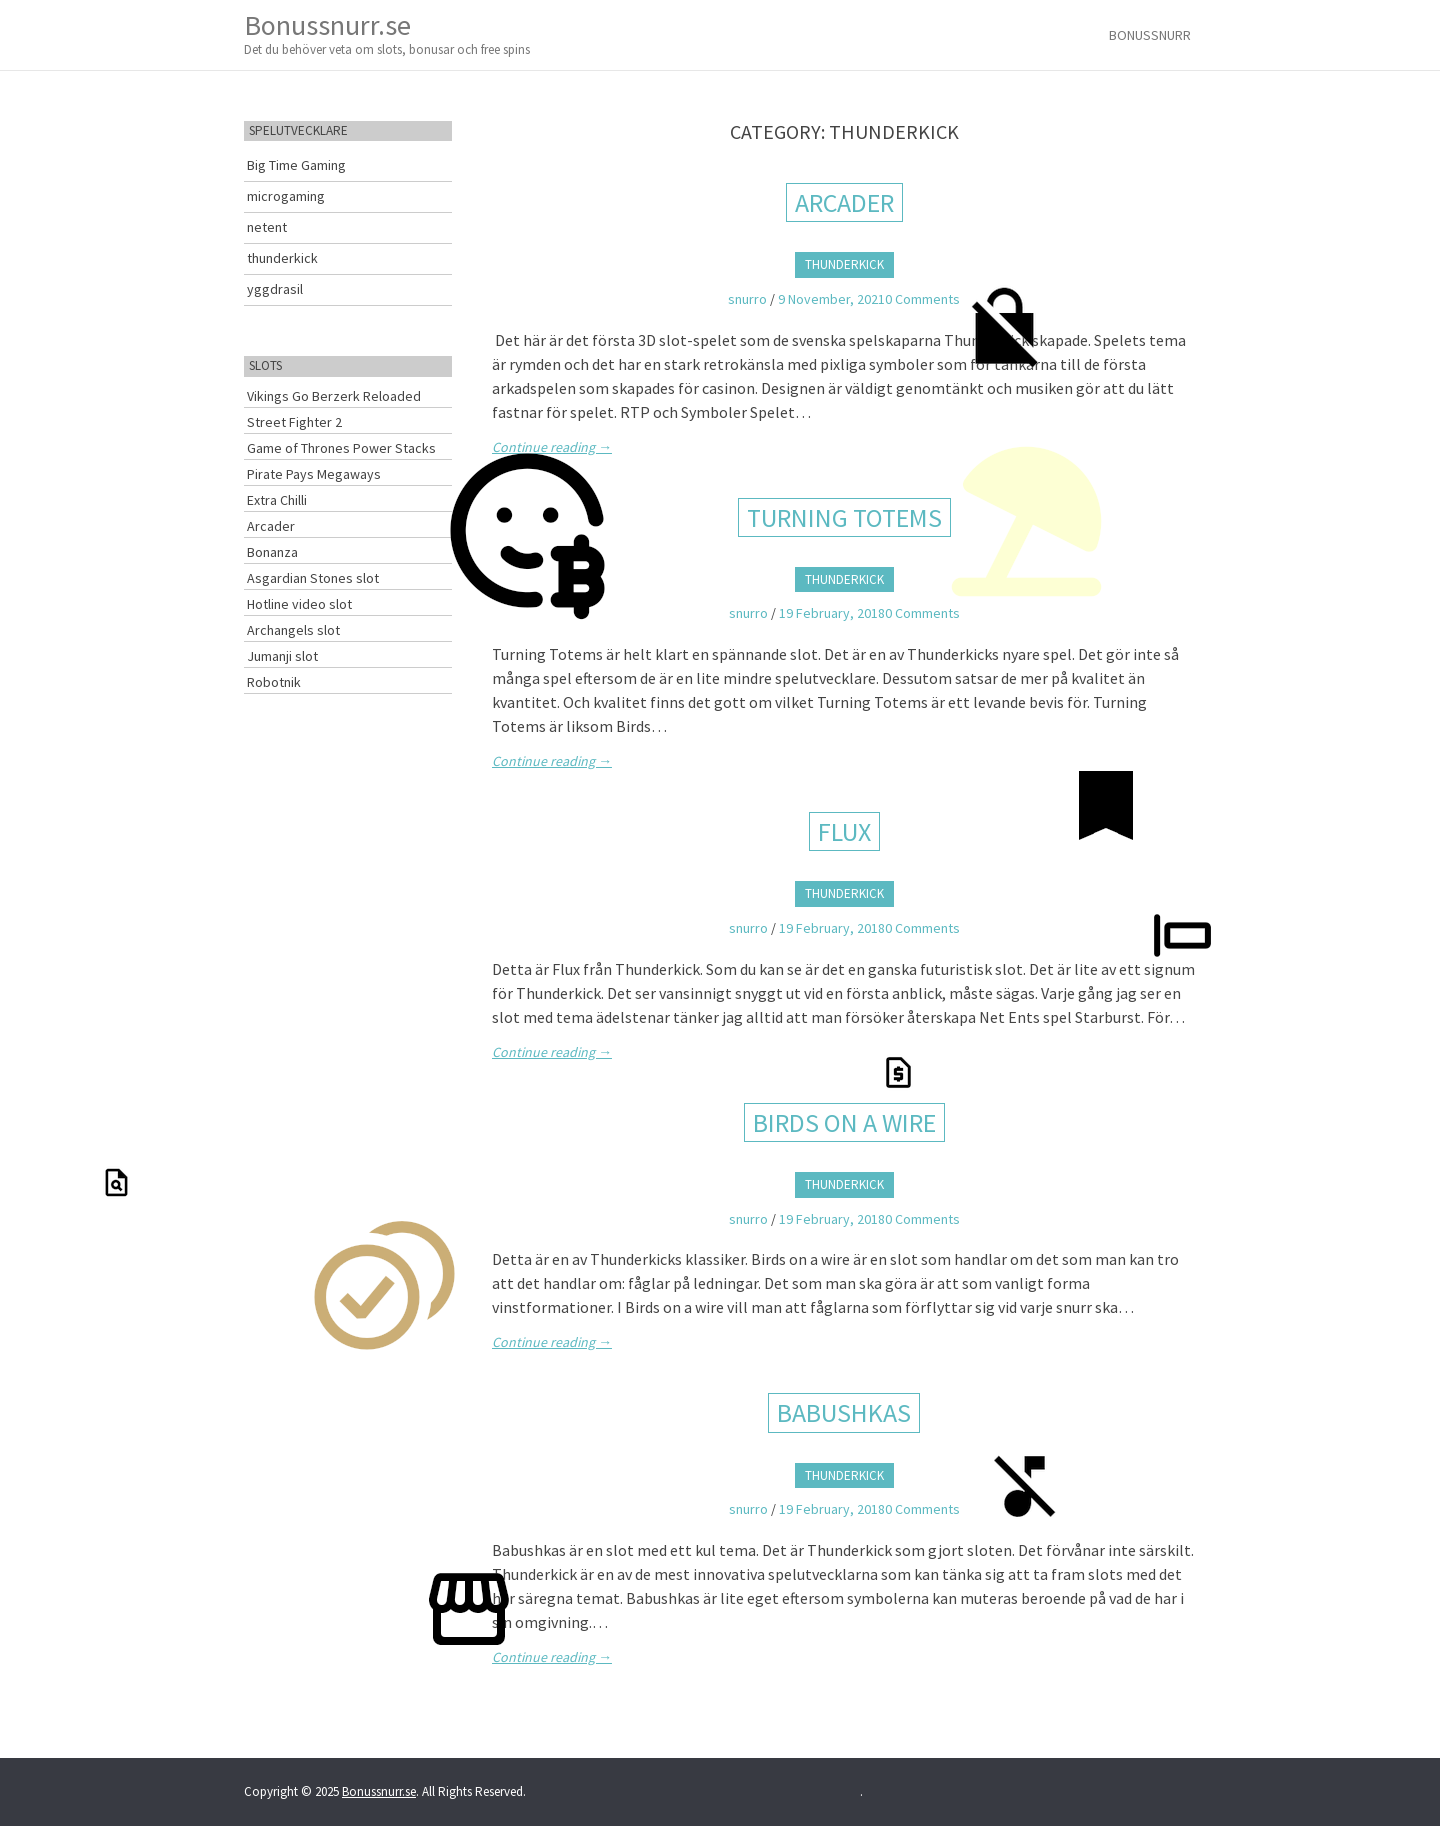 Image resolution: width=1440 pixels, height=1826 pixels. I want to click on mute or disable music playback, so click(1024, 1486).